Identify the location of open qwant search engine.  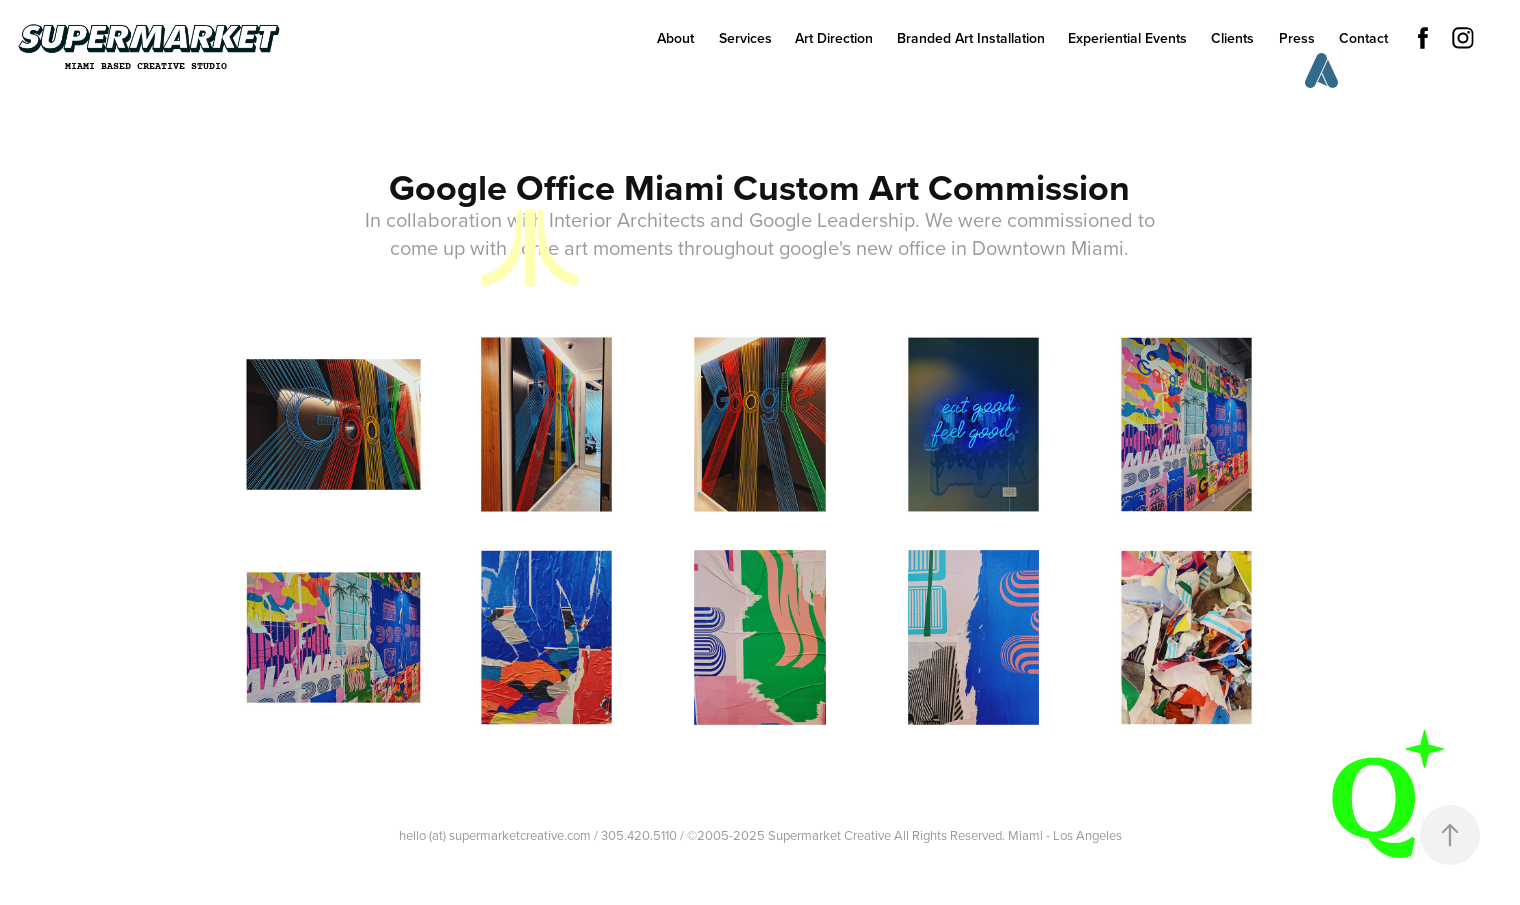
(1388, 794).